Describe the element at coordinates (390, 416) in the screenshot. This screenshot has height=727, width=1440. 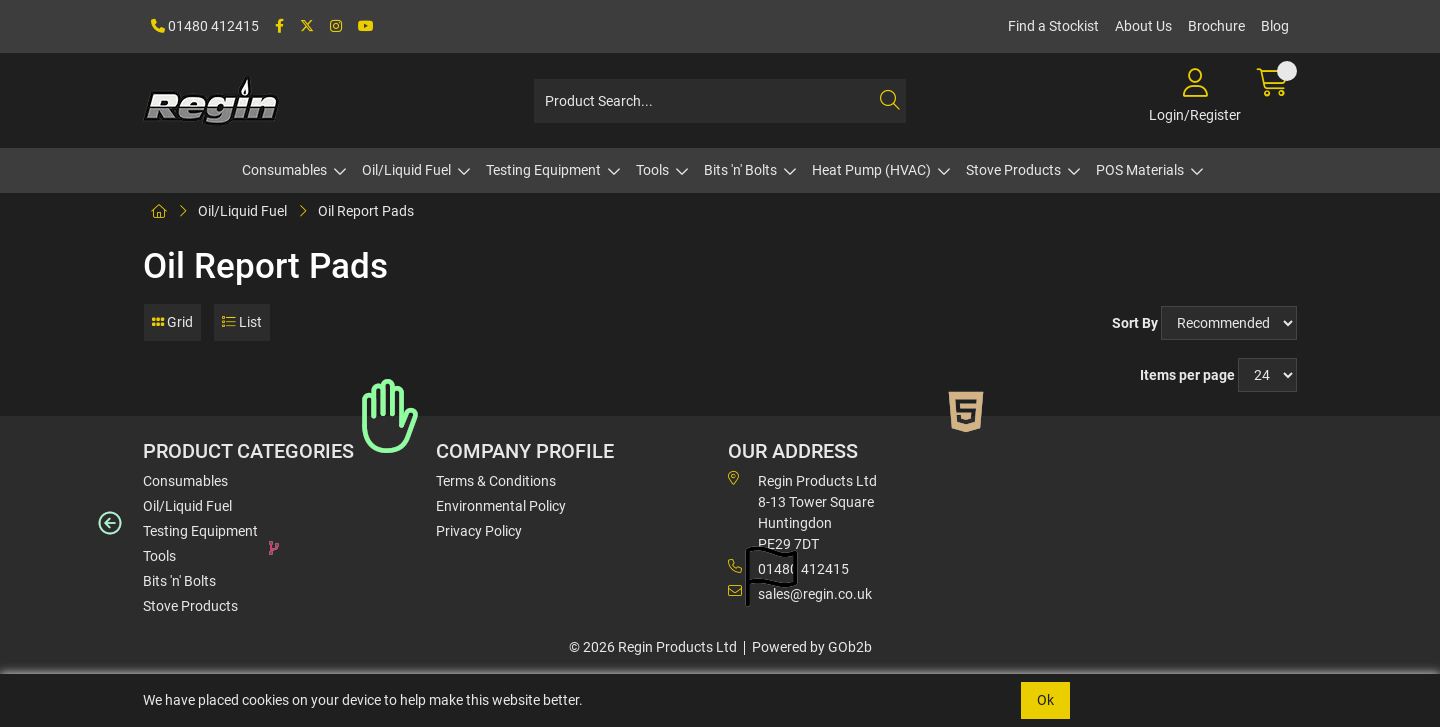
I see `stop or halt an action` at that location.